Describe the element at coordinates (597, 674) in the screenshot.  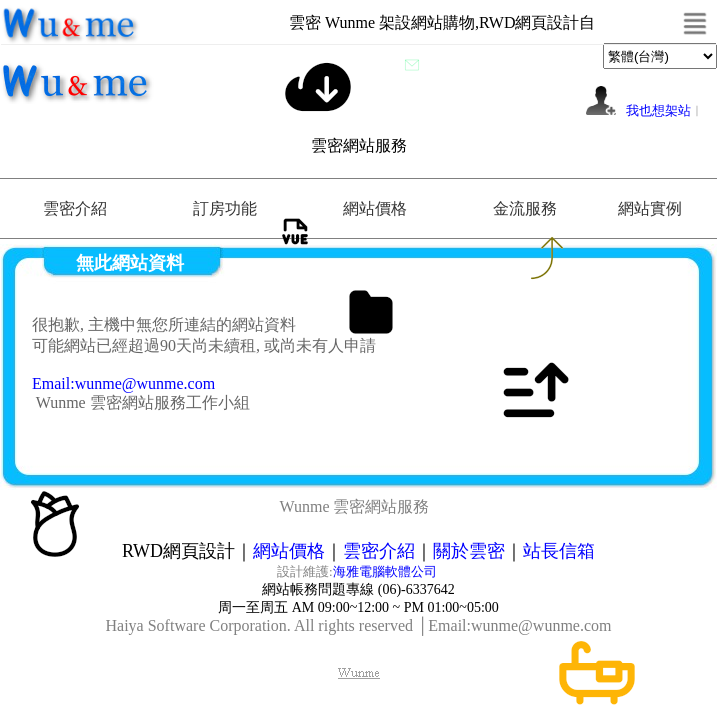
I see `indicates bathroom amenities available` at that location.